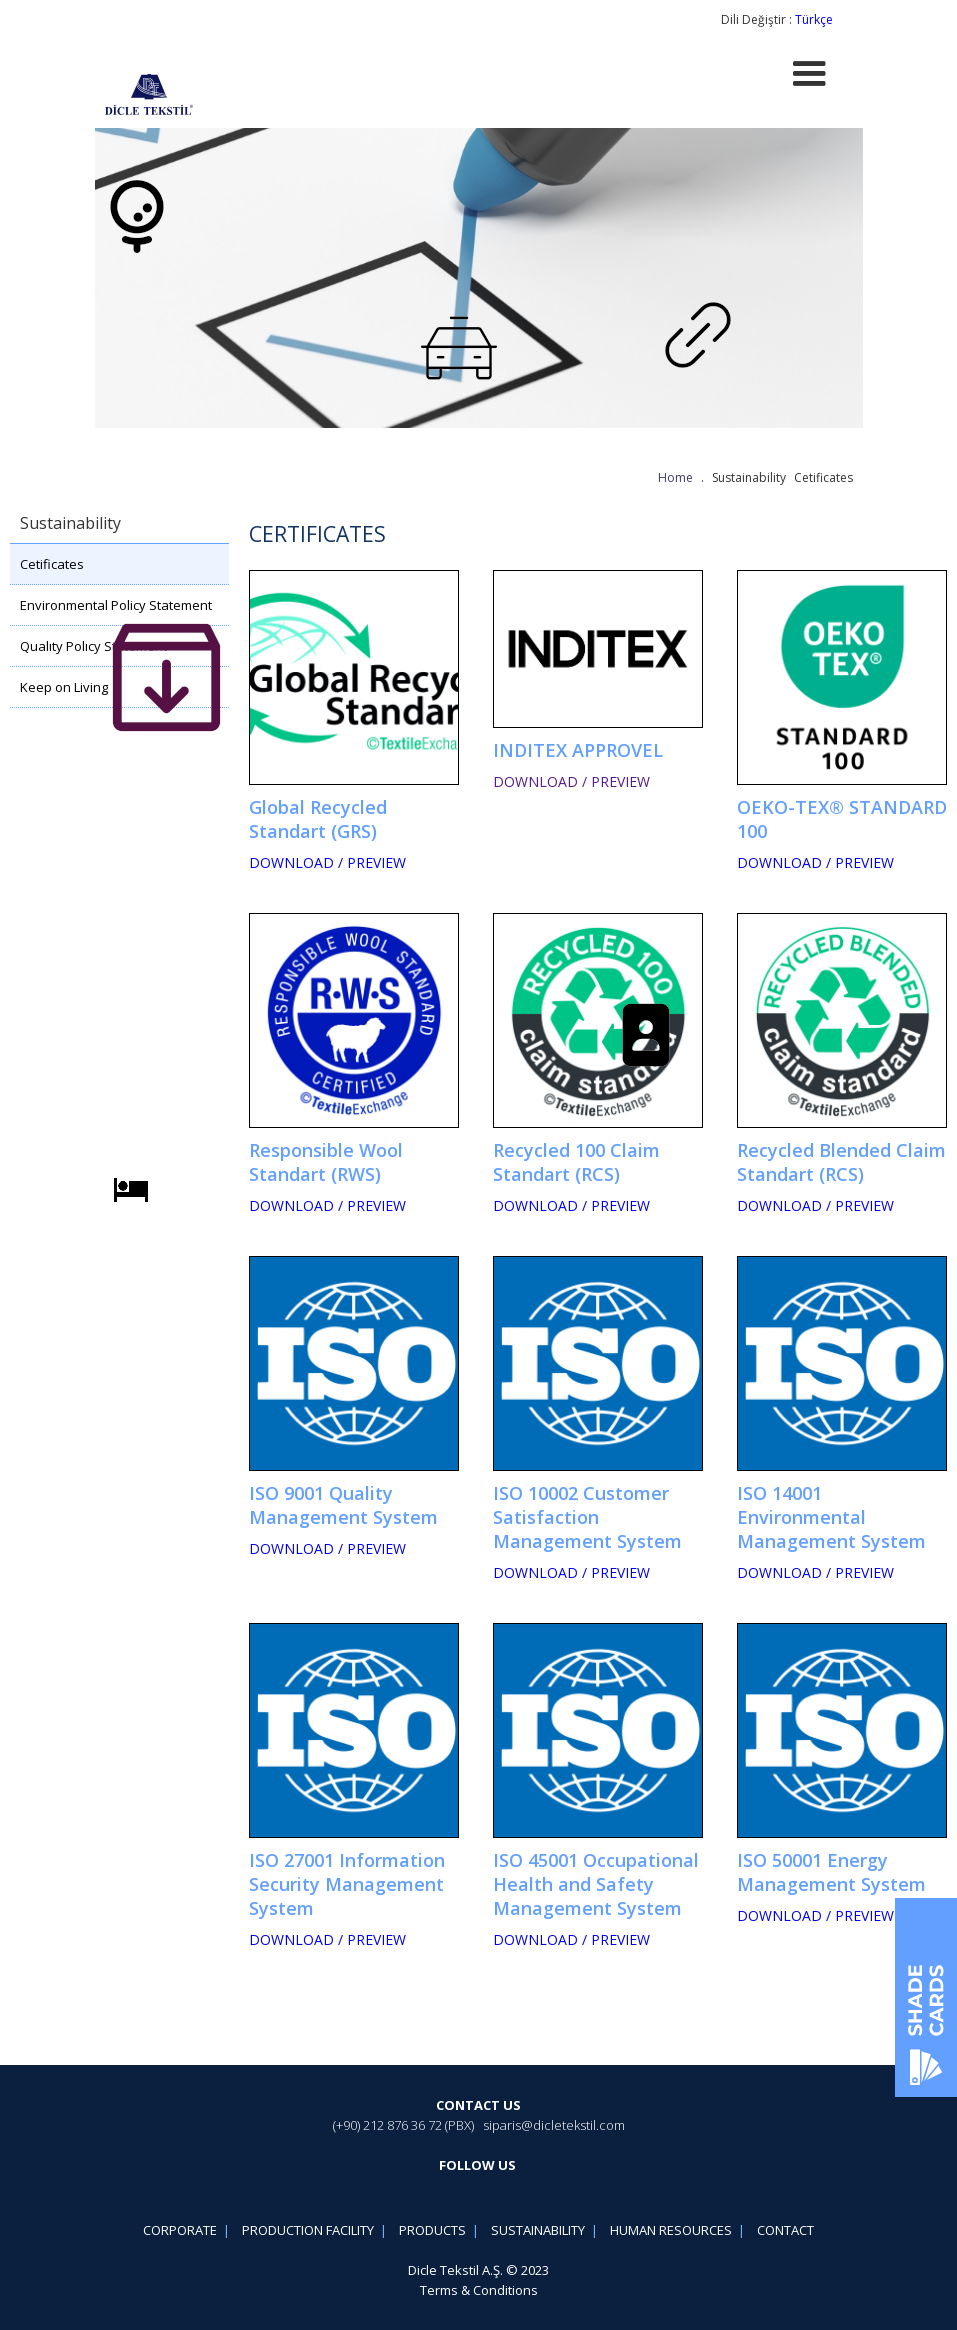  Describe the element at coordinates (646, 1035) in the screenshot. I see `view user profile` at that location.